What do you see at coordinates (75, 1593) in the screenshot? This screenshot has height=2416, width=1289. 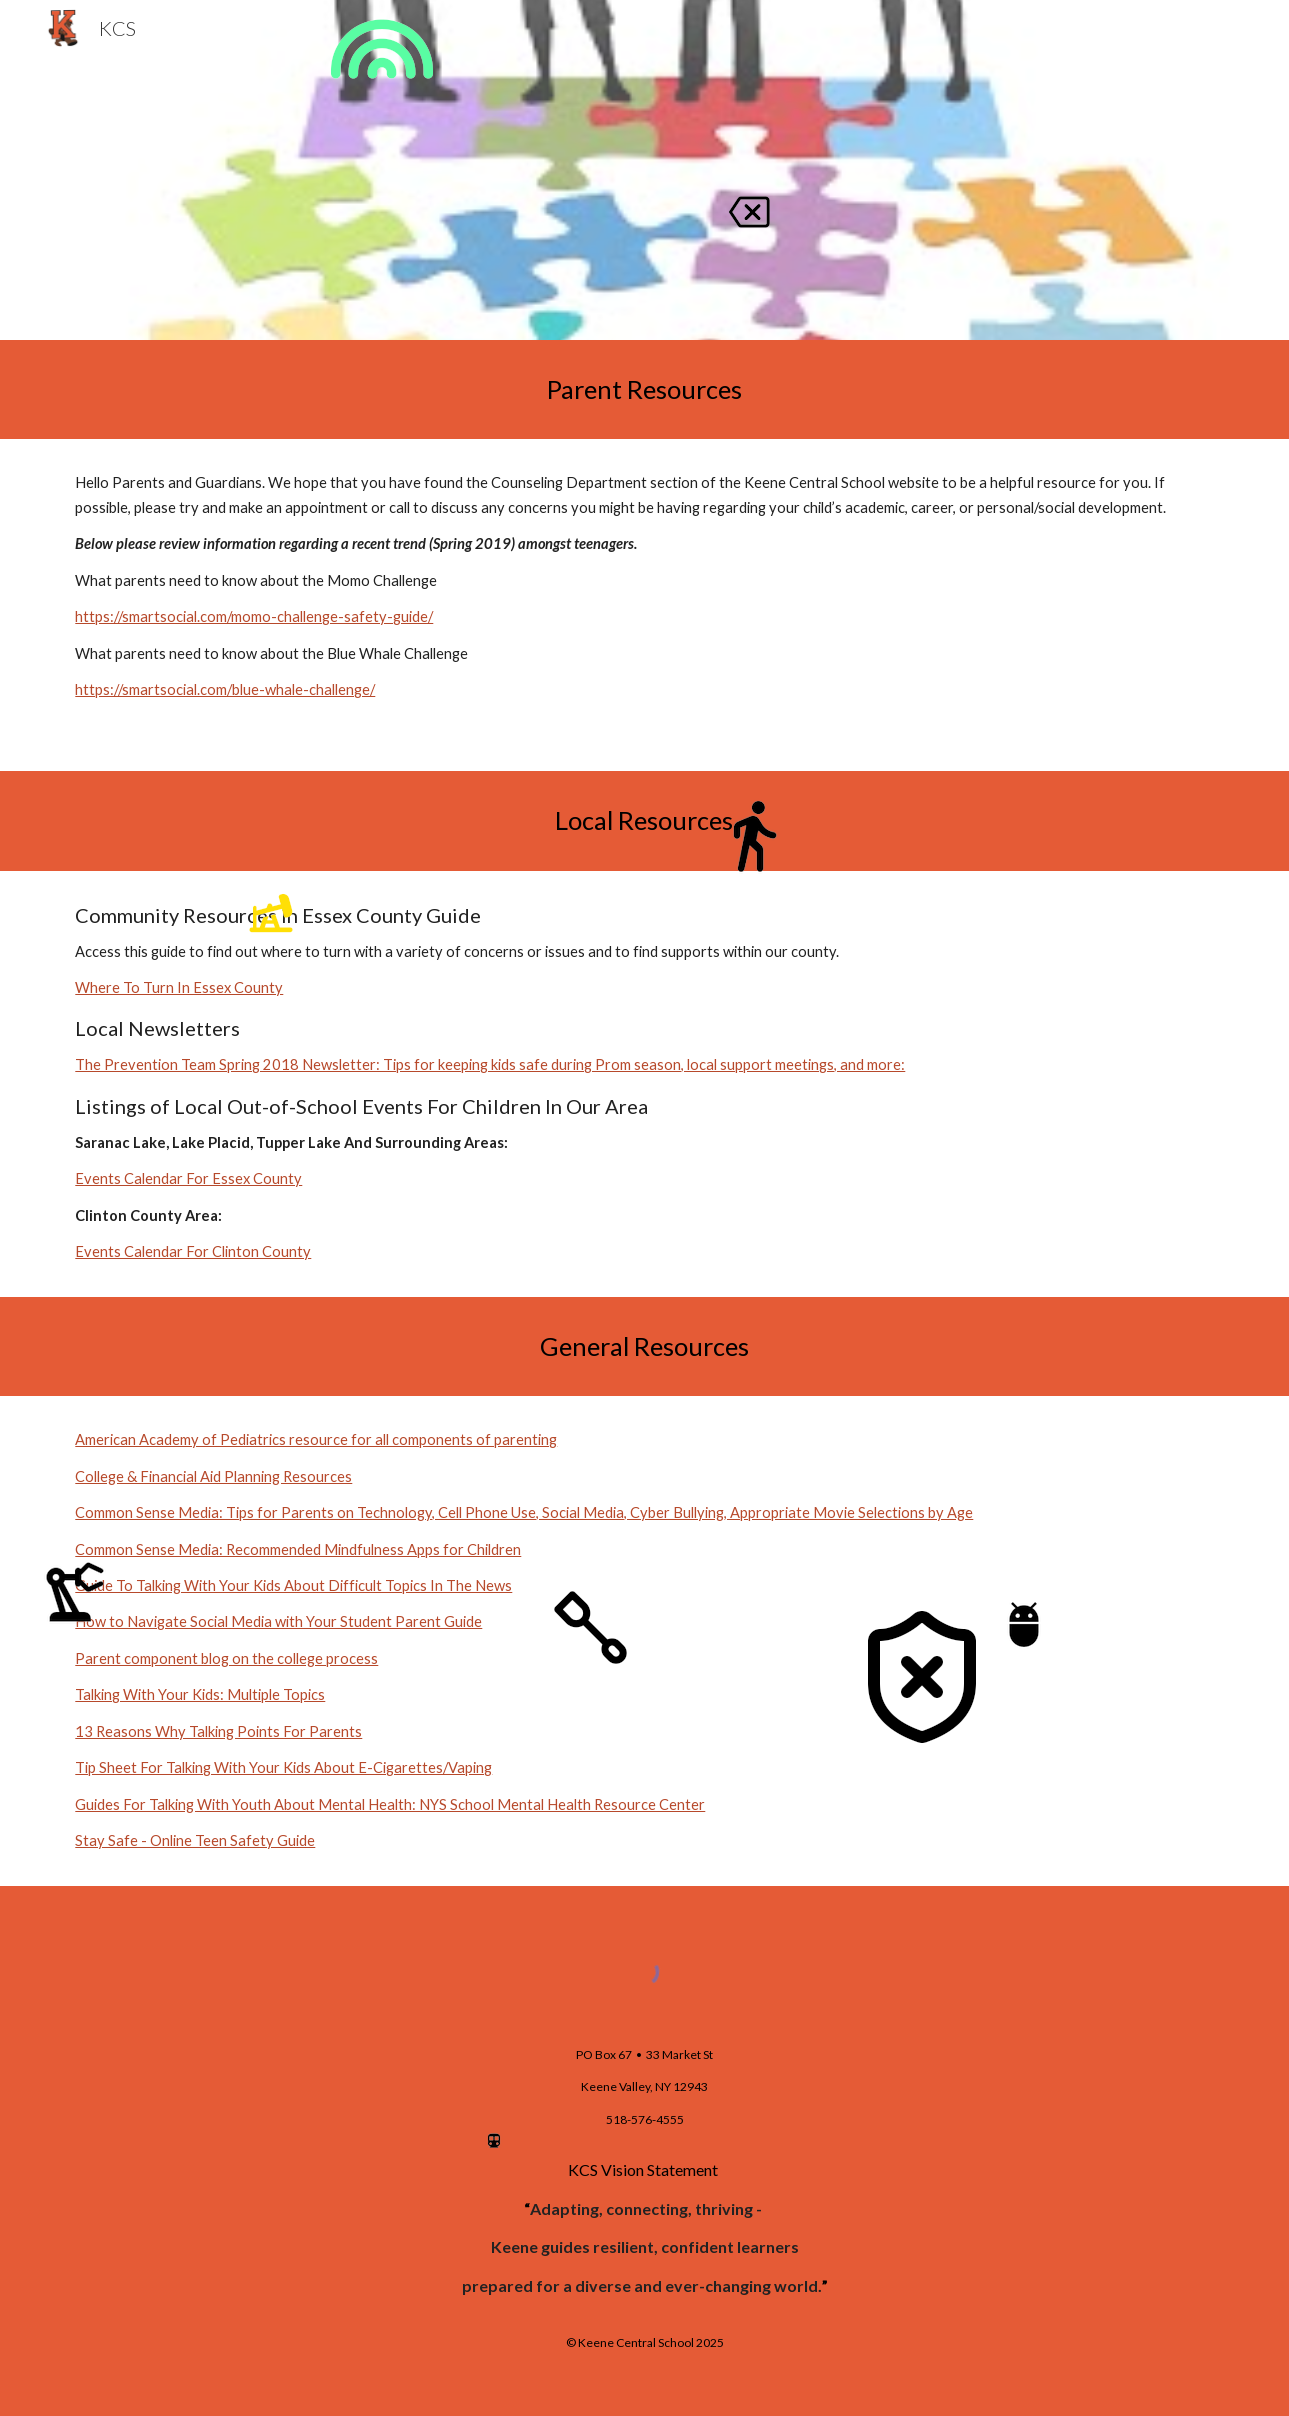 I see `access manufacturing or industrial settings` at bounding box center [75, 1593].